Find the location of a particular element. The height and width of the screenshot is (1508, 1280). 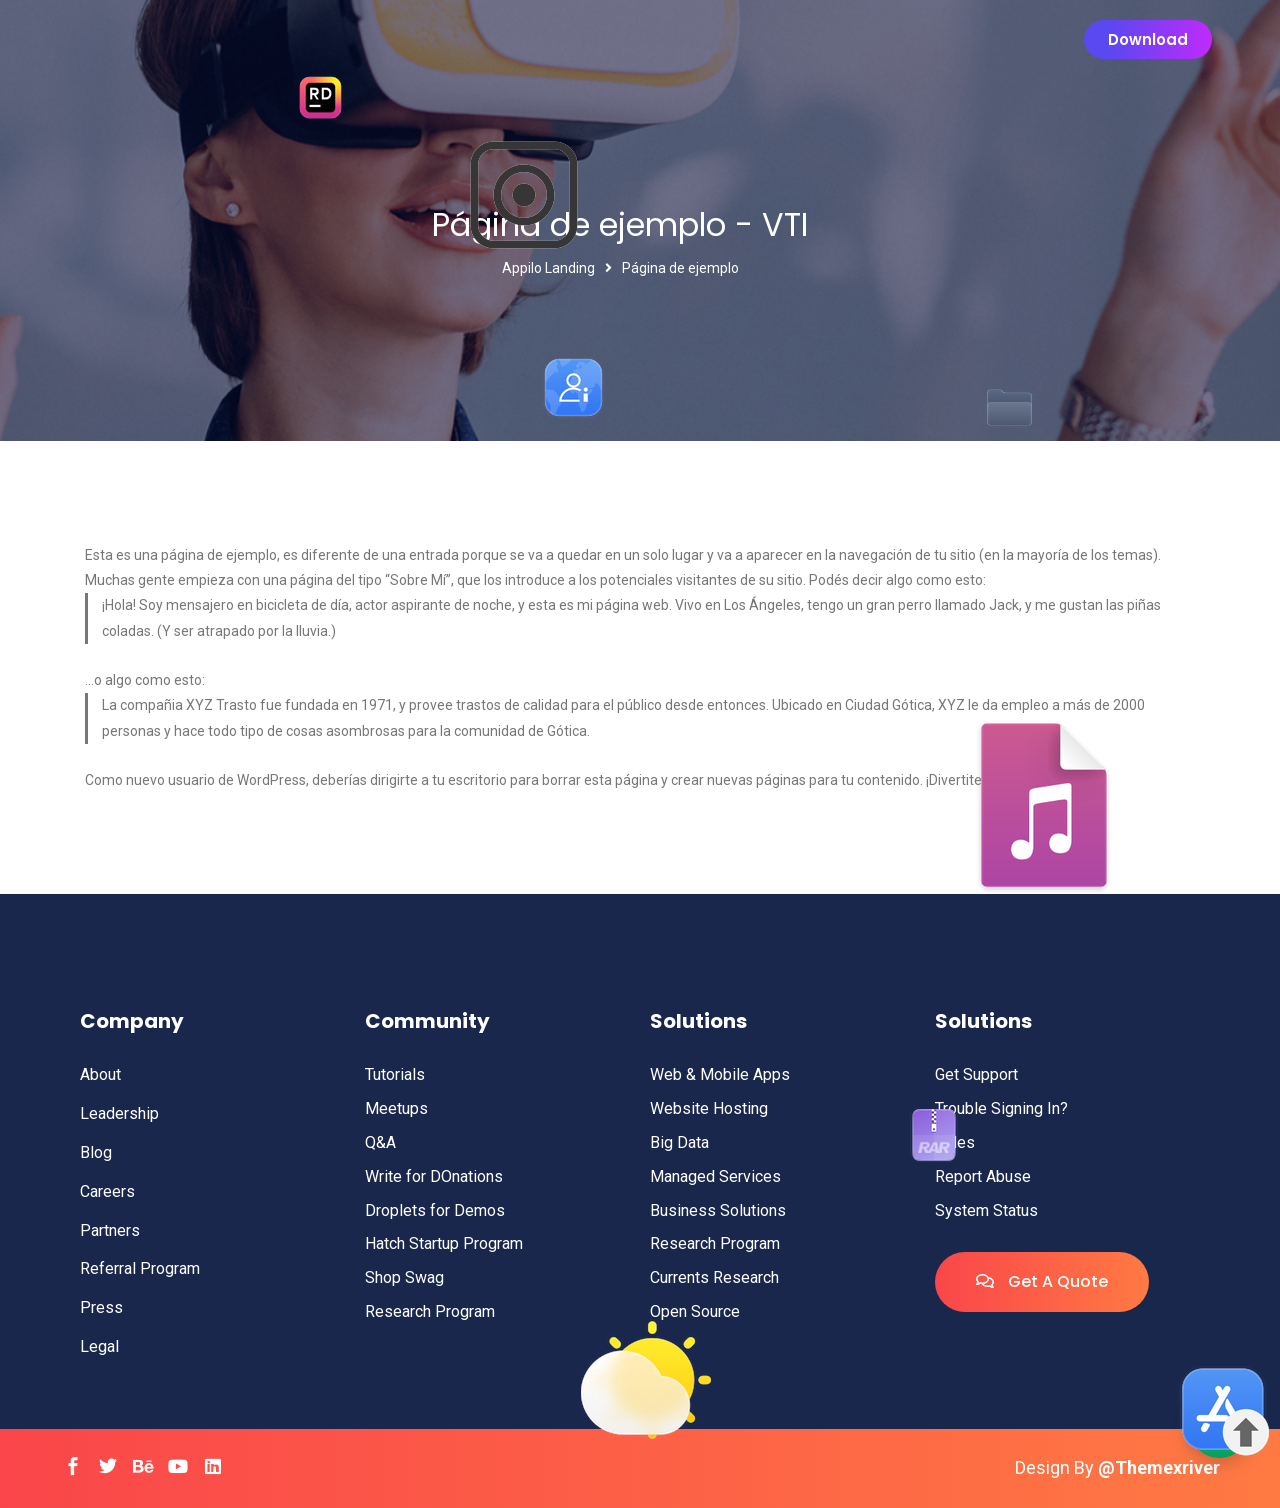

check for available software updates is located at coordinates (1223, 1410).